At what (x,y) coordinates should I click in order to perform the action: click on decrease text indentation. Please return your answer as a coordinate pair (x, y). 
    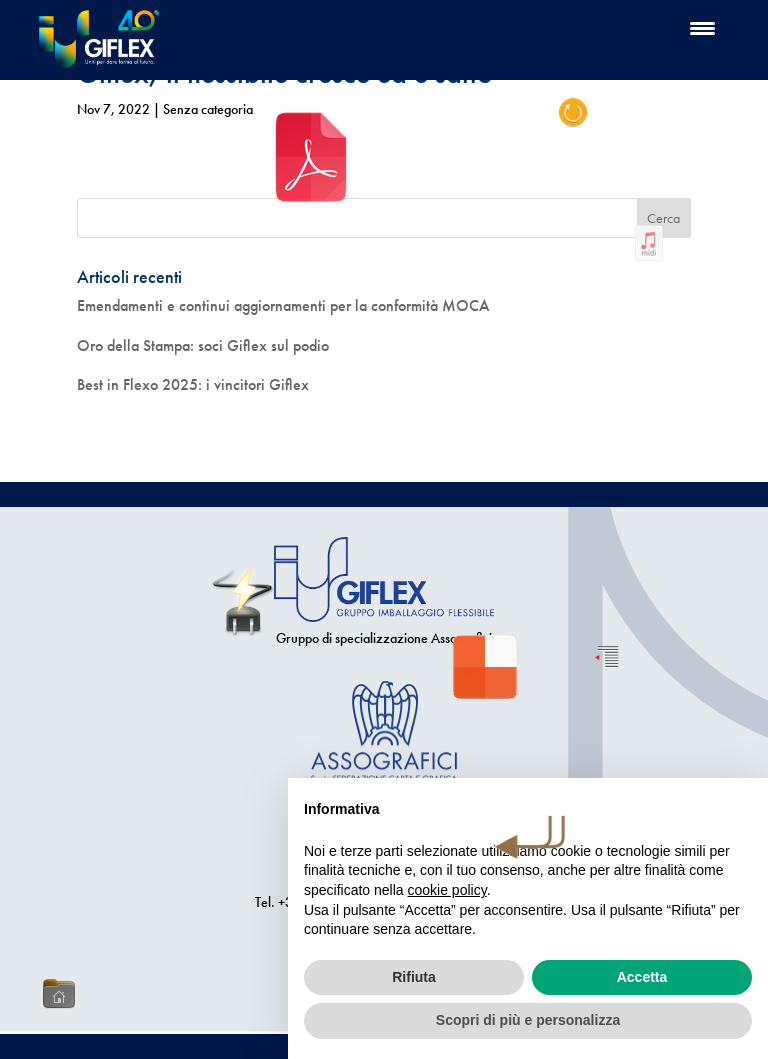
    Looking at the image, I should click on (607, 657).